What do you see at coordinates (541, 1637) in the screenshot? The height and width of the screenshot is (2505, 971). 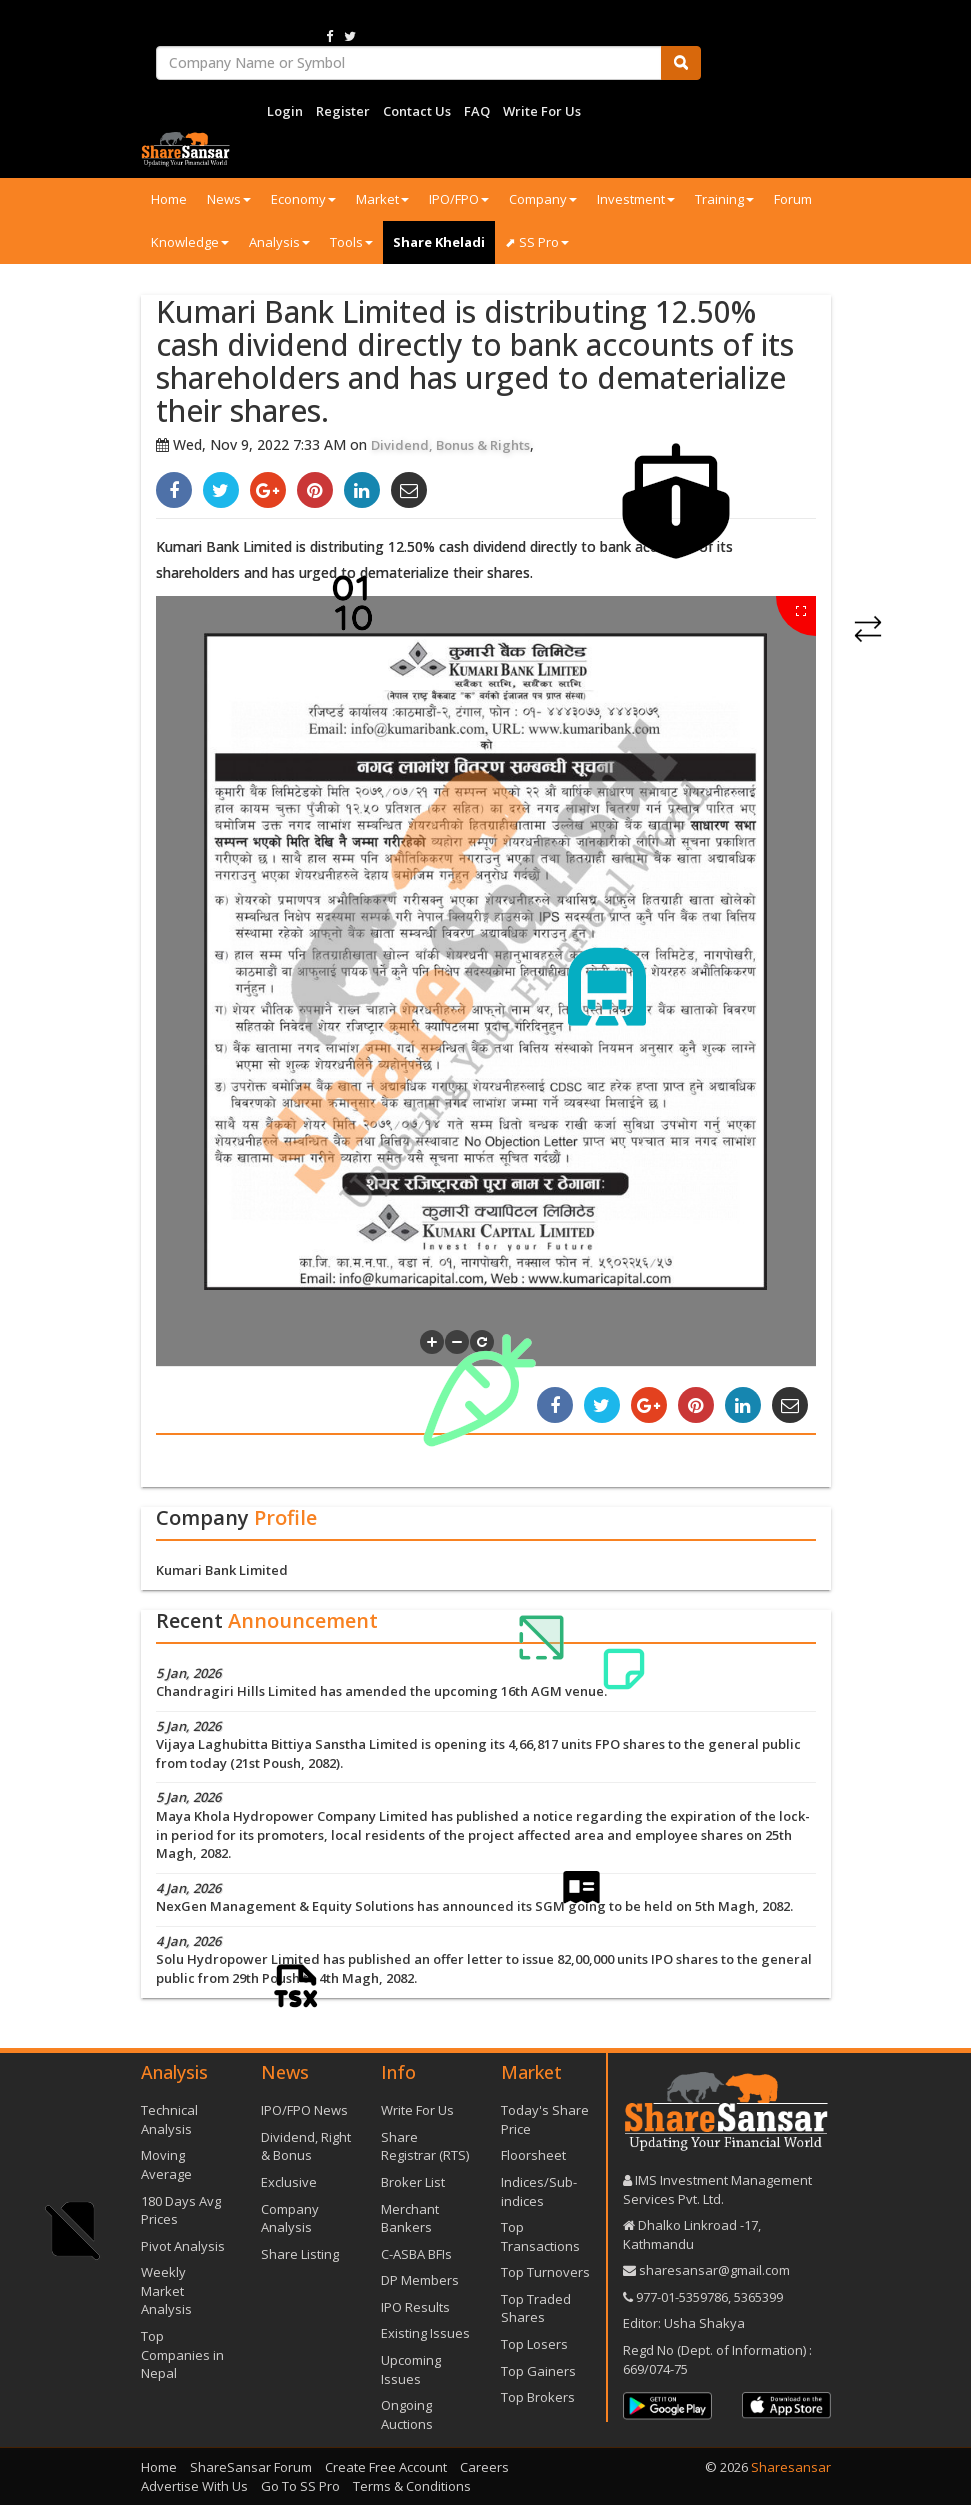 I see `invert current selection` at bounding box center [541, 1637].